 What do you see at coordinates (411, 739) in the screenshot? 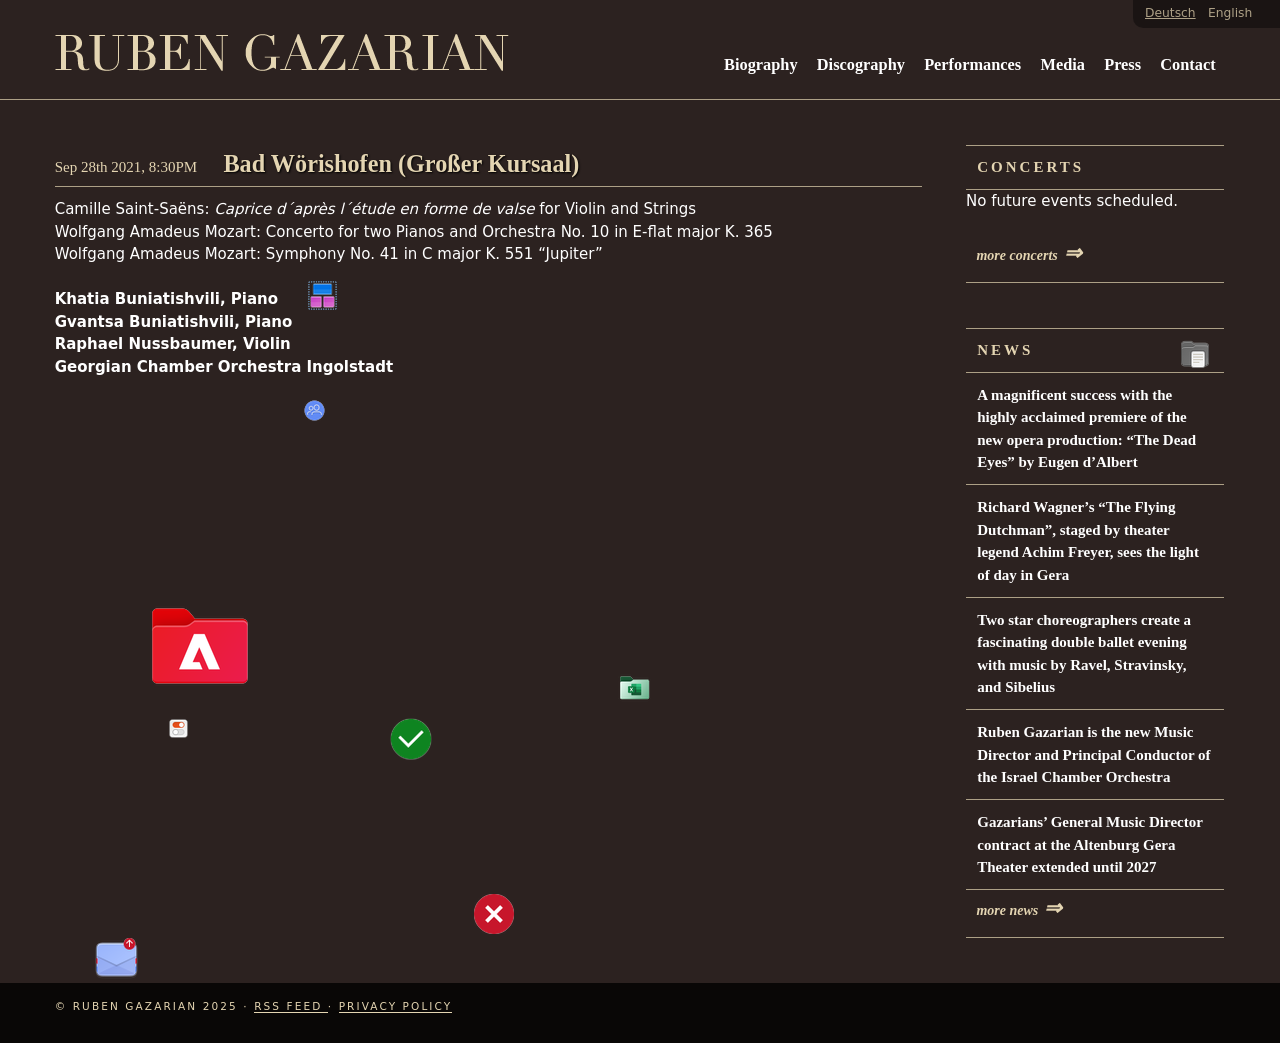
I see `indicates file has been successfully synced` at bounding box center [411, 739].